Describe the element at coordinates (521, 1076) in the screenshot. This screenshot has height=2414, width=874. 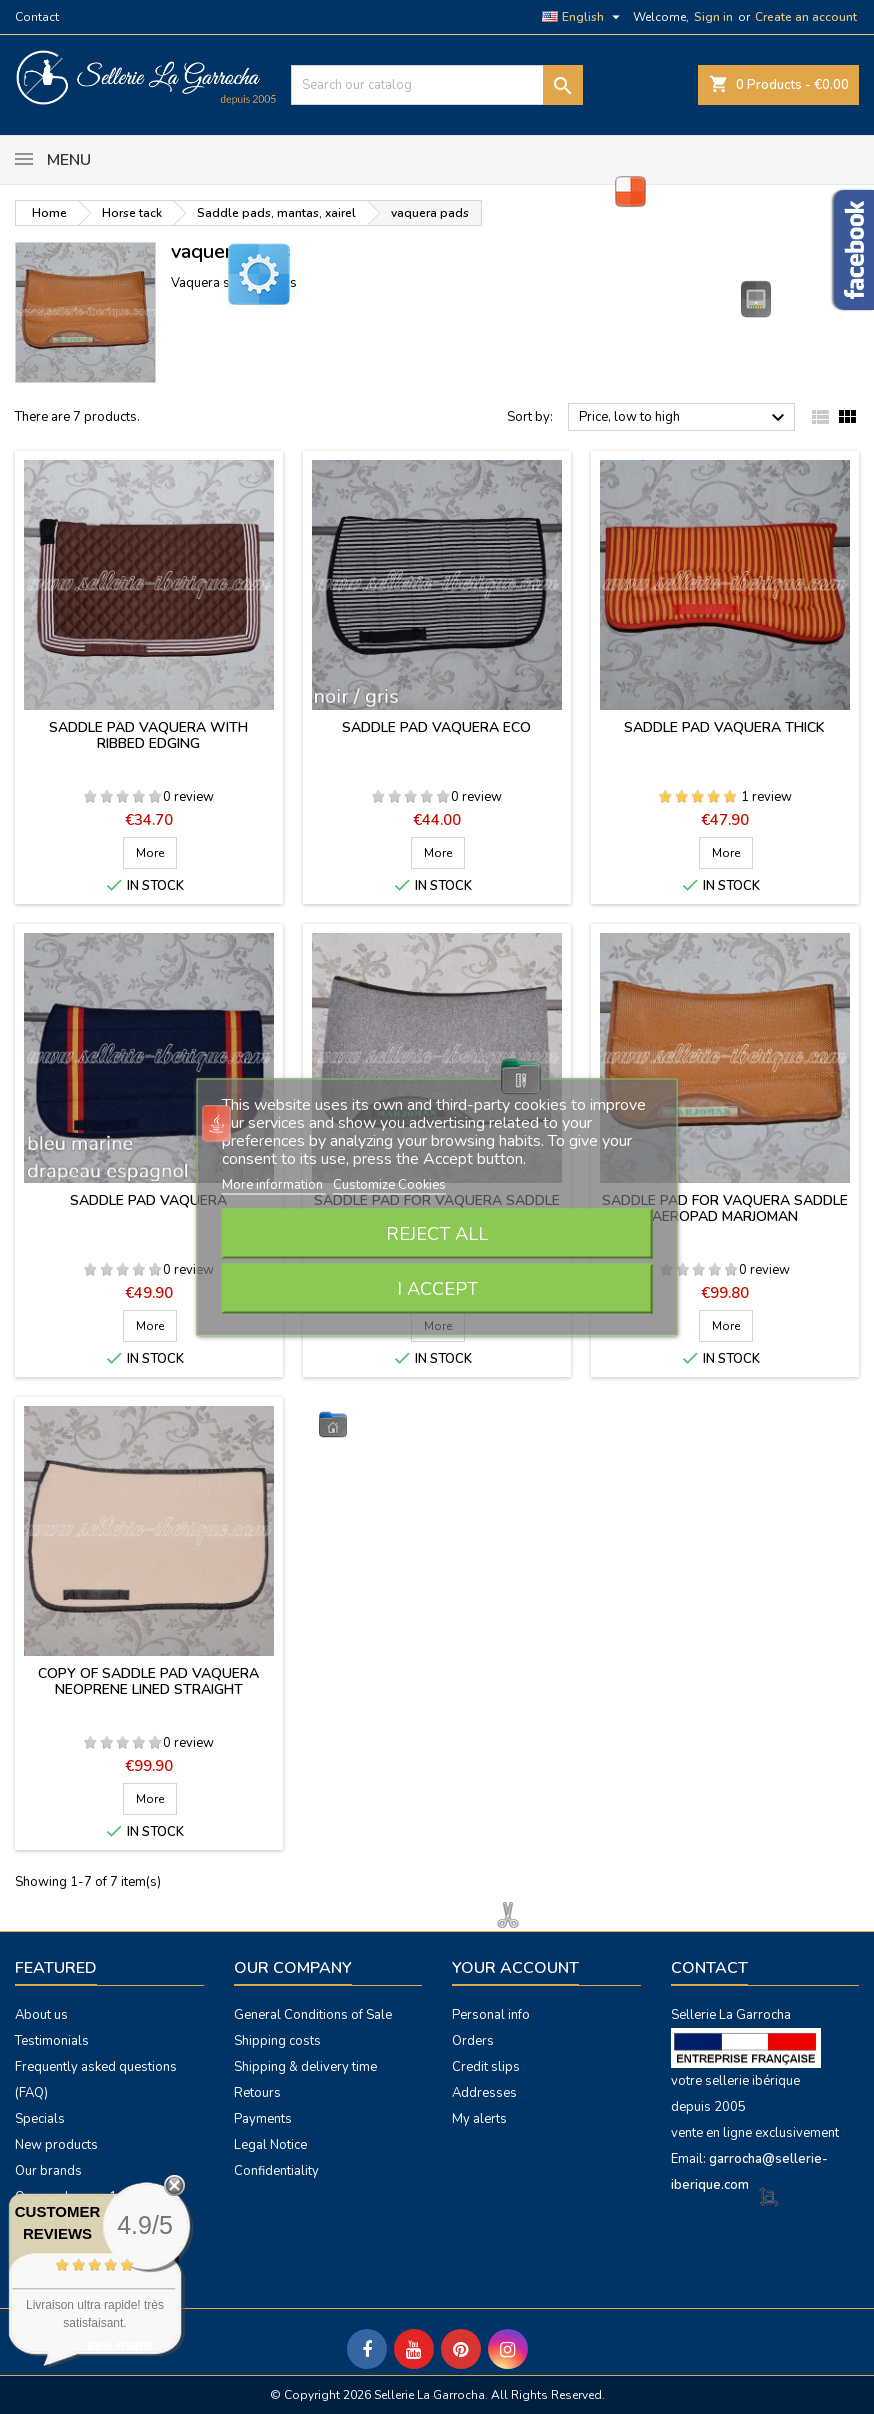
I see `open templates folder` at that location.